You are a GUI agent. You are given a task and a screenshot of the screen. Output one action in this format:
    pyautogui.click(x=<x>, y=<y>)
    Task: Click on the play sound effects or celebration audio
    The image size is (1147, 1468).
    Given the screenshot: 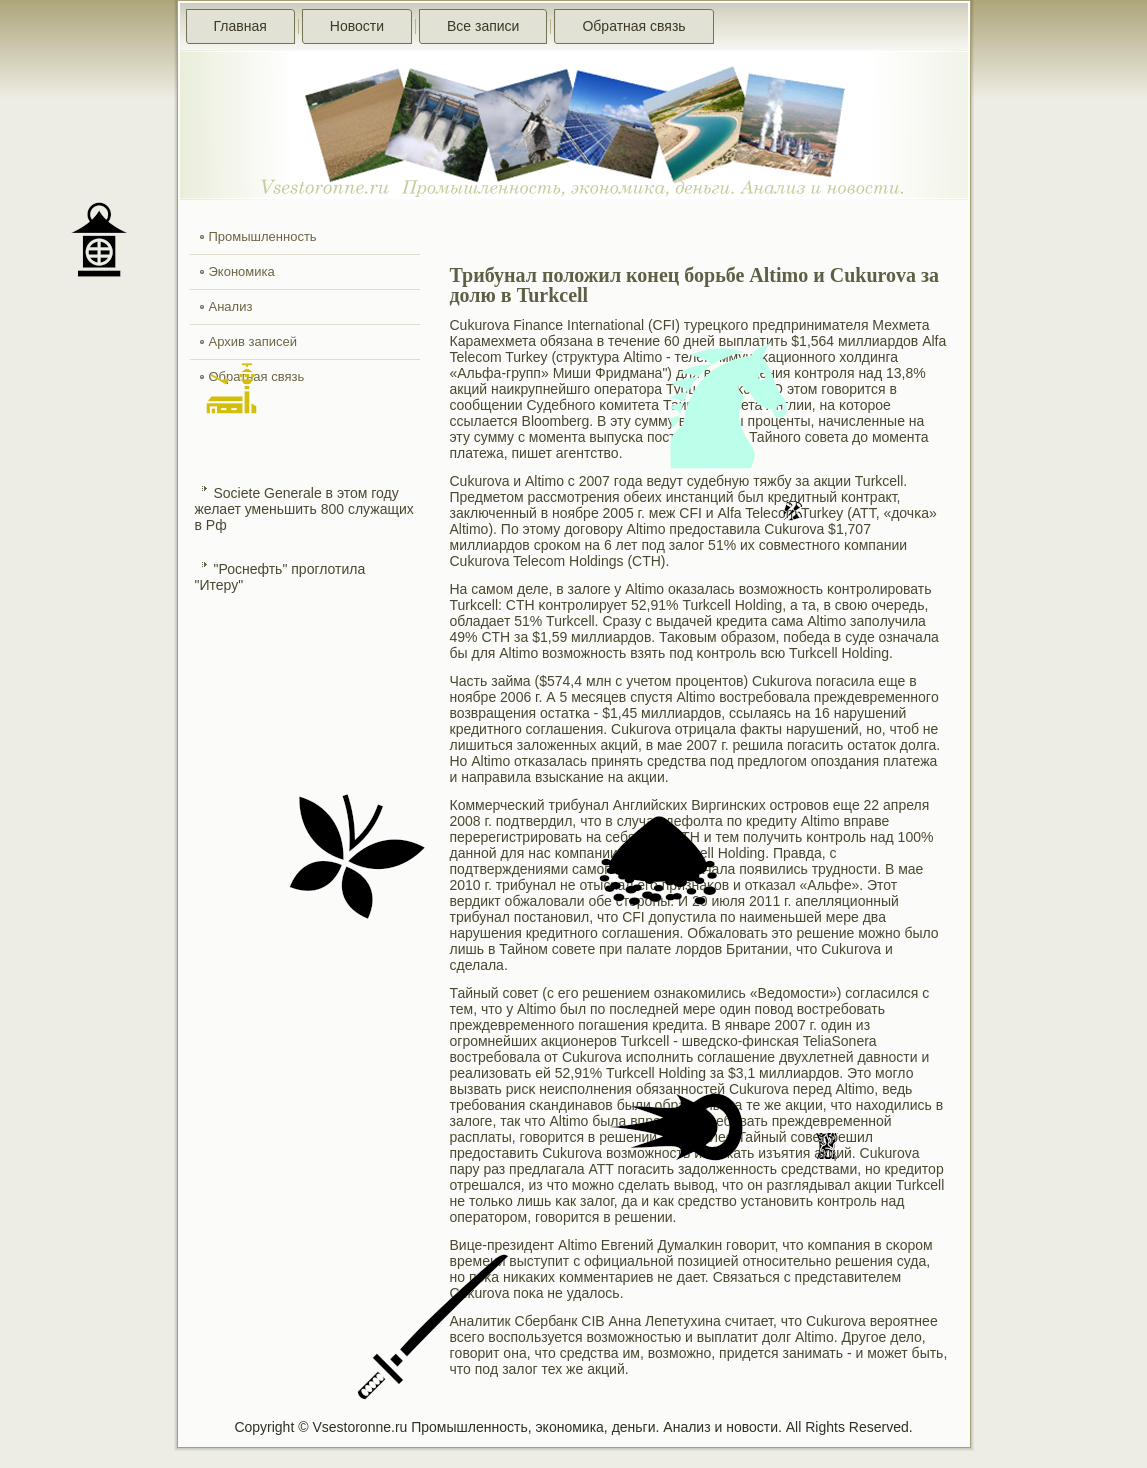 What is the action you would take?
    pyautogui.click(x=793, y=511)
    